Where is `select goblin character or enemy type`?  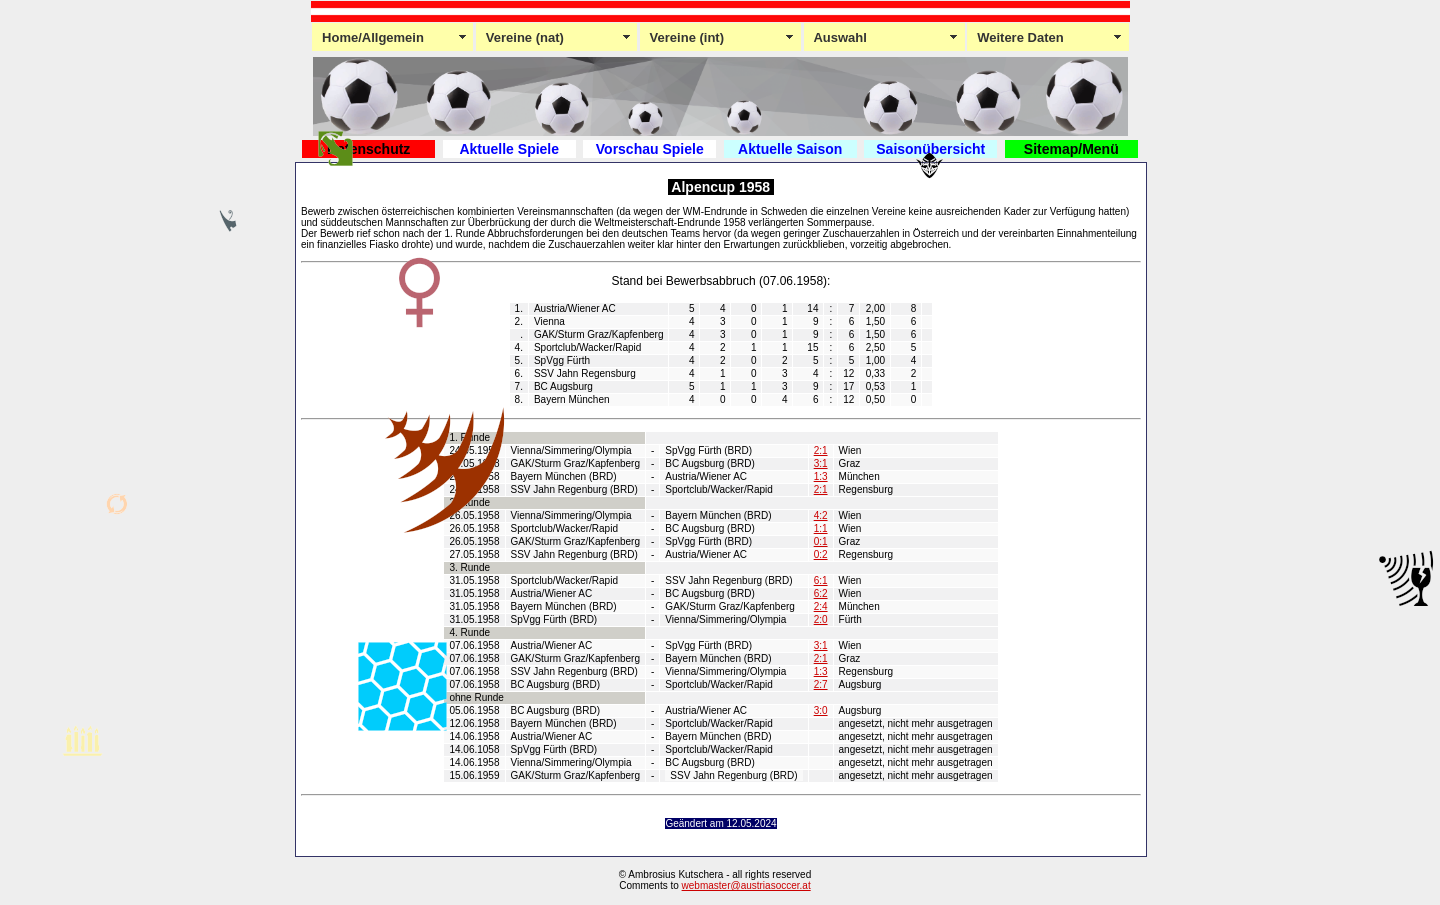 select goblin character or enemy type is located at coordinates (929, 165).